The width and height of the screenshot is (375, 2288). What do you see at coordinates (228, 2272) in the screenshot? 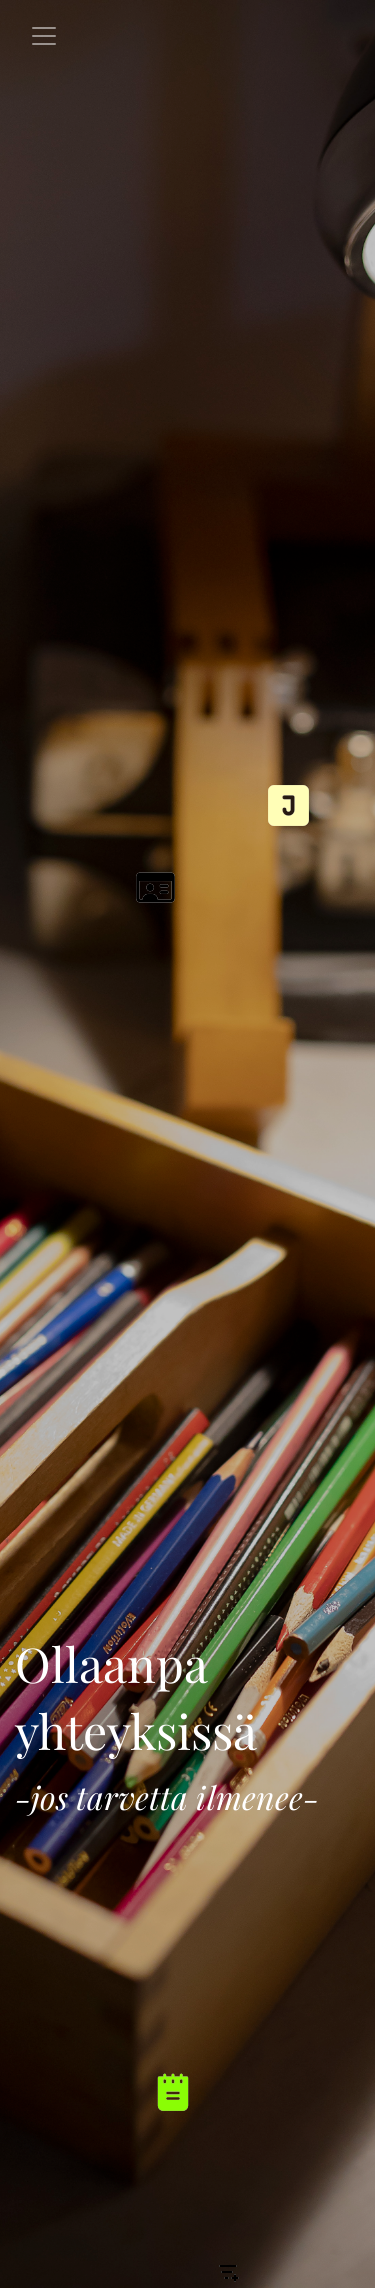
I see `add a new filter criteria` at bounding box center [228, 2272].